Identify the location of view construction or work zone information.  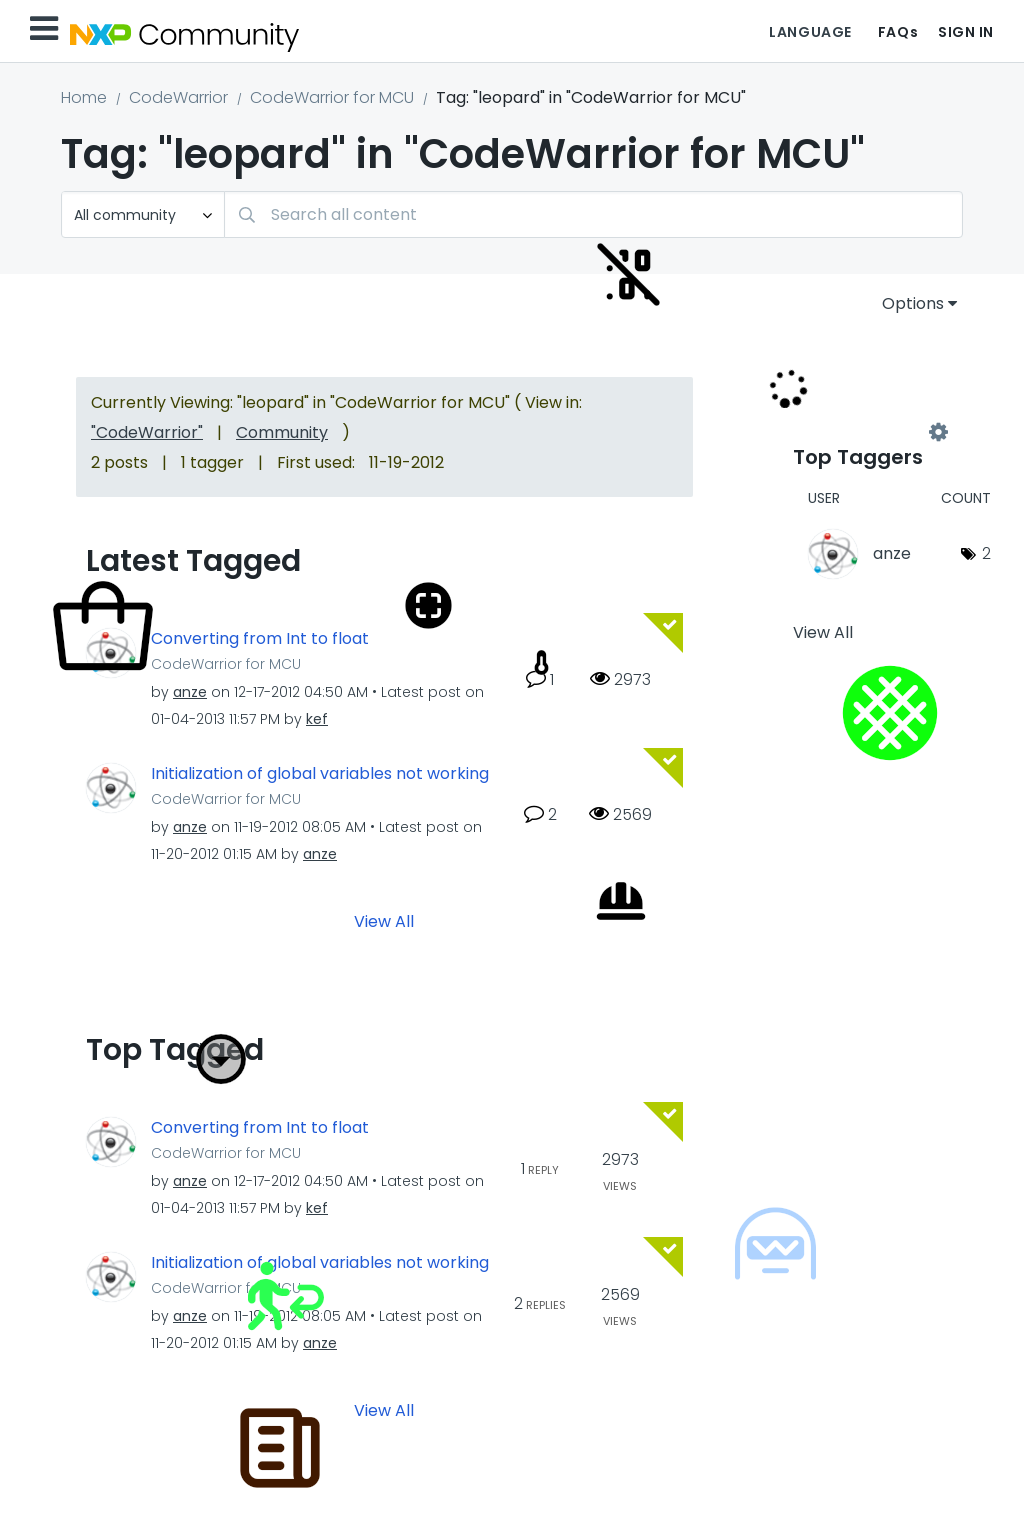
(621, 901).